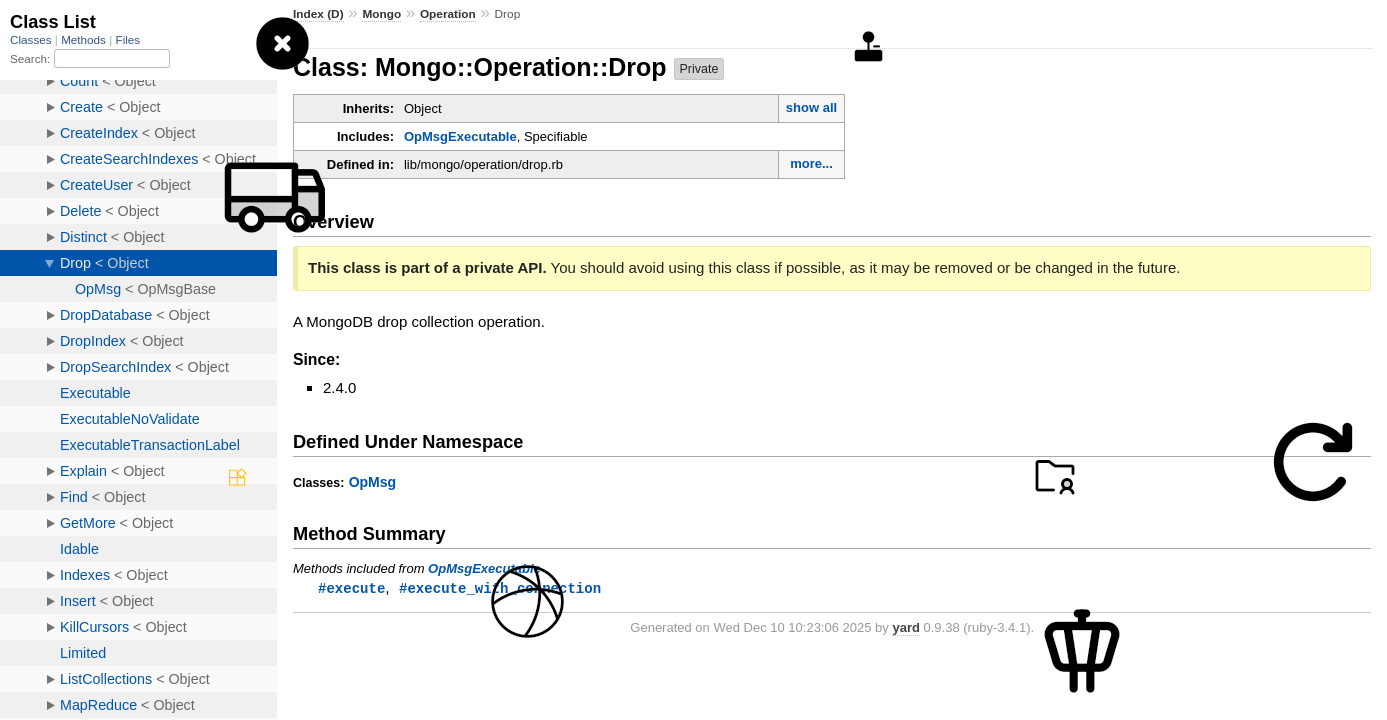  Describe the element at coordinates (1055, 475) in the screenshot. I see `access user profile folder` at that location.